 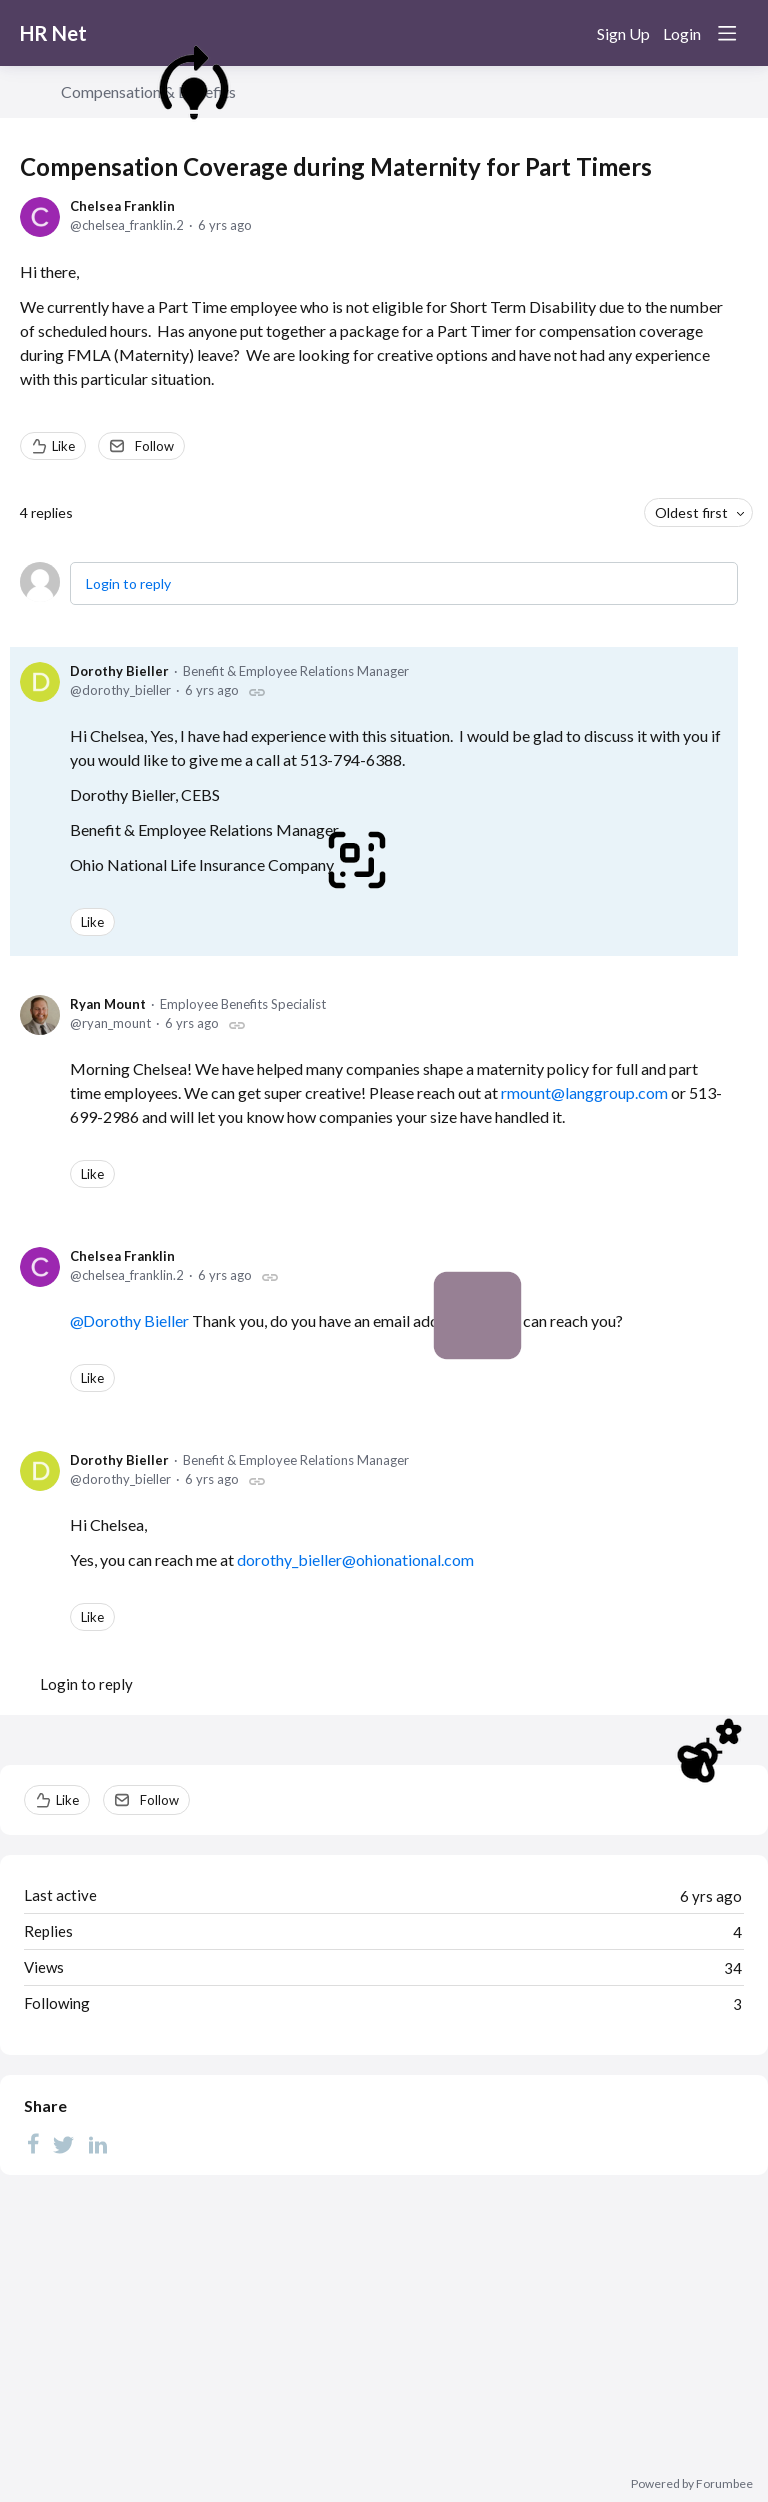 What do you see at coordinates (709, 1750) in the screenshot?
I see `access nature or outdoor-themed emoji` at bounding box center [709, 1750].